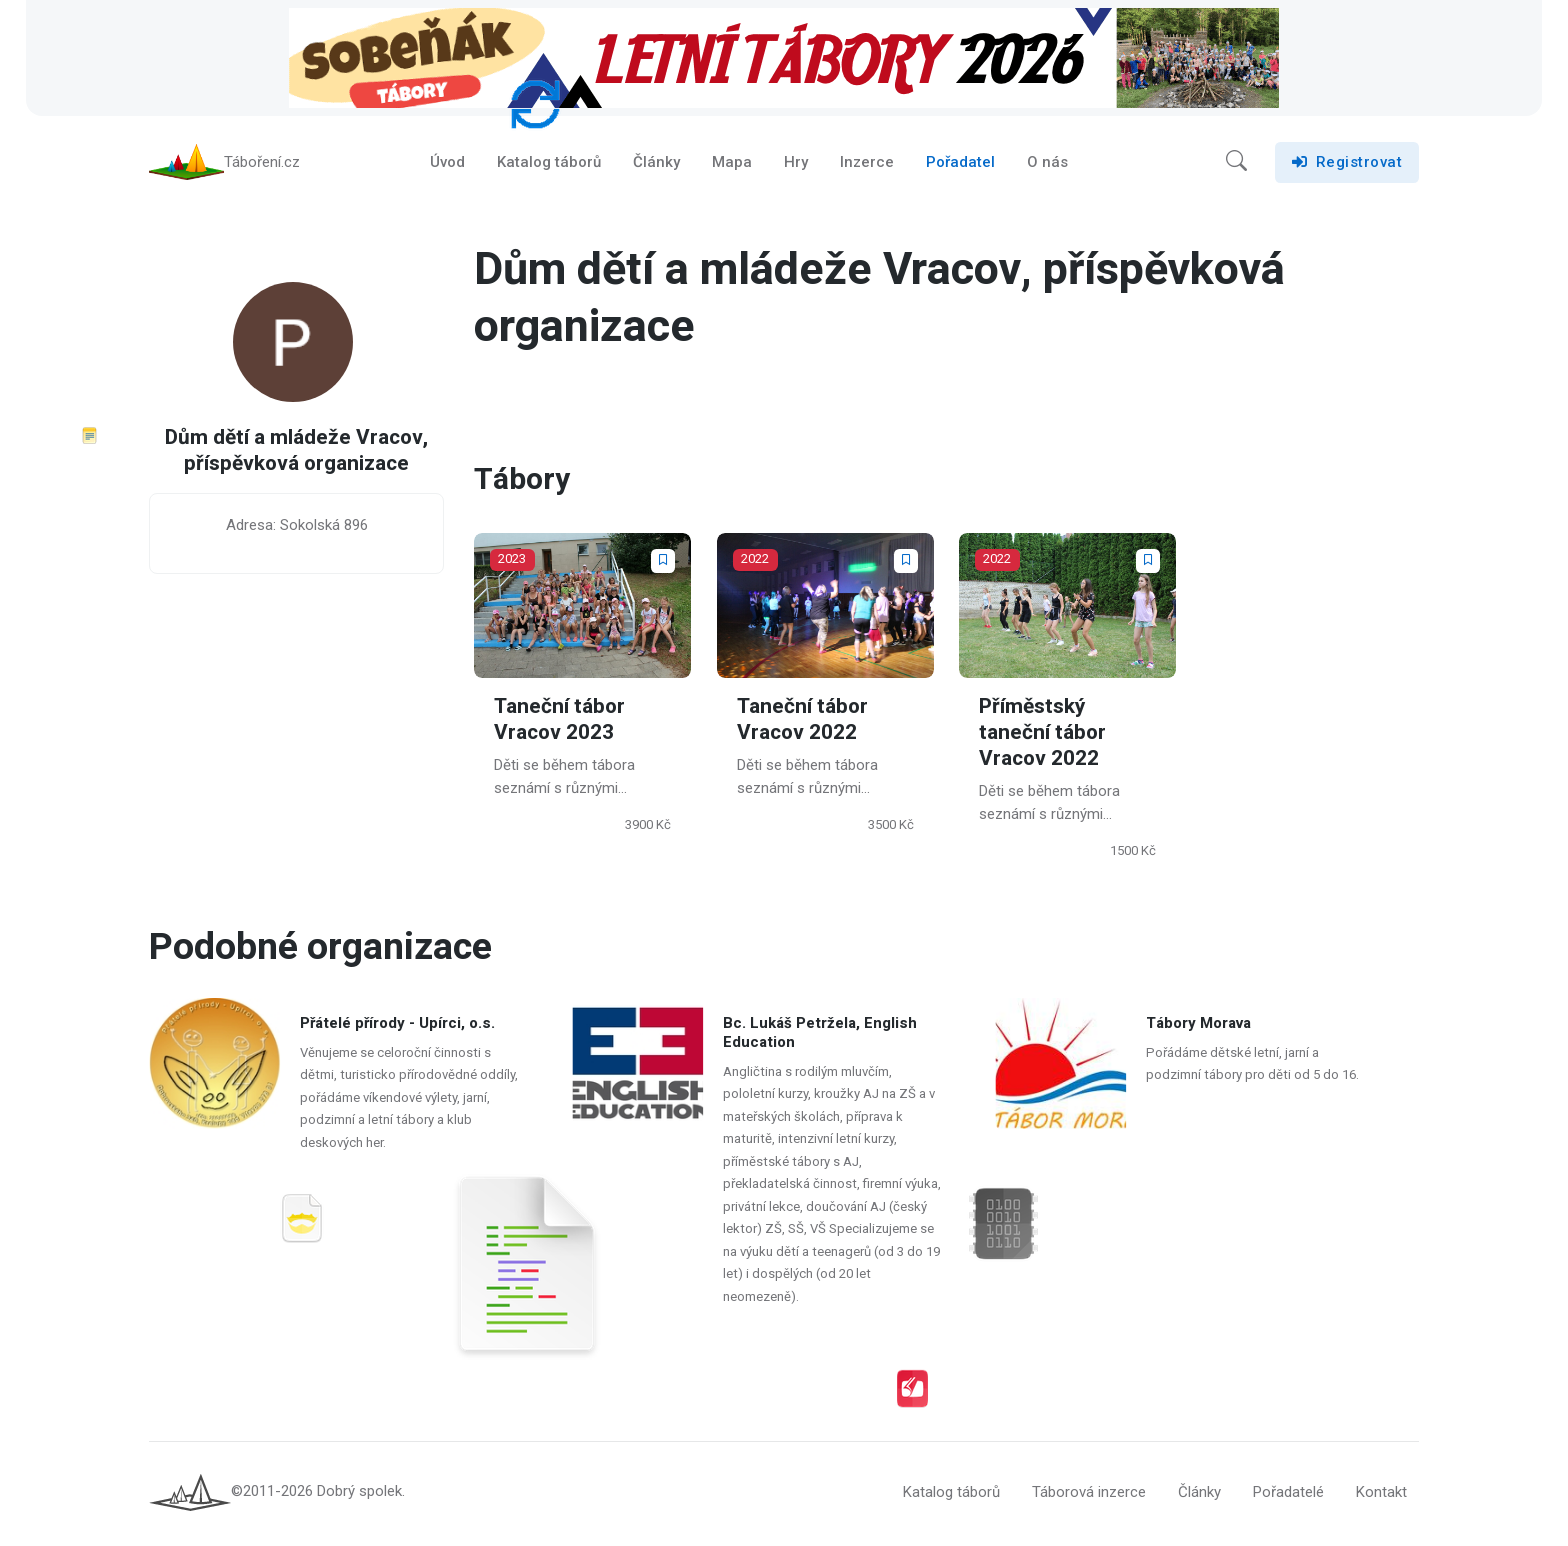 The height and width of the screenshot is (1546, 1568). Describe the element at coordinates (89, 435) in the screenshot. I see `open the notes application` at that location.